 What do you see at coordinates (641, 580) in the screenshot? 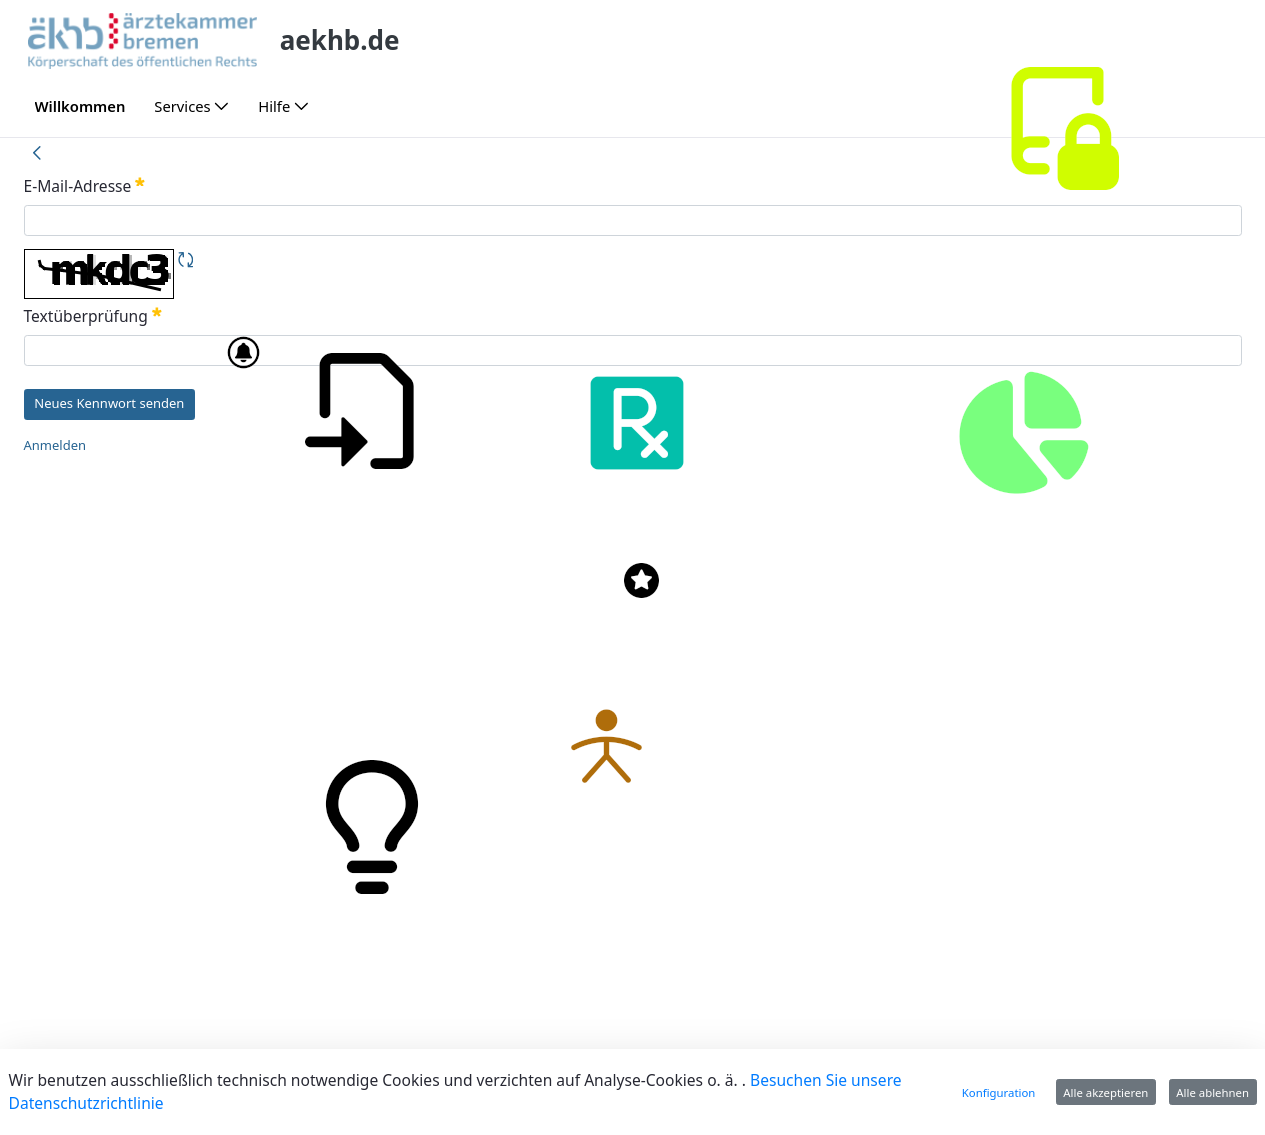
I see `star or favorite an item in your feed` at bounding box center [641, 580].